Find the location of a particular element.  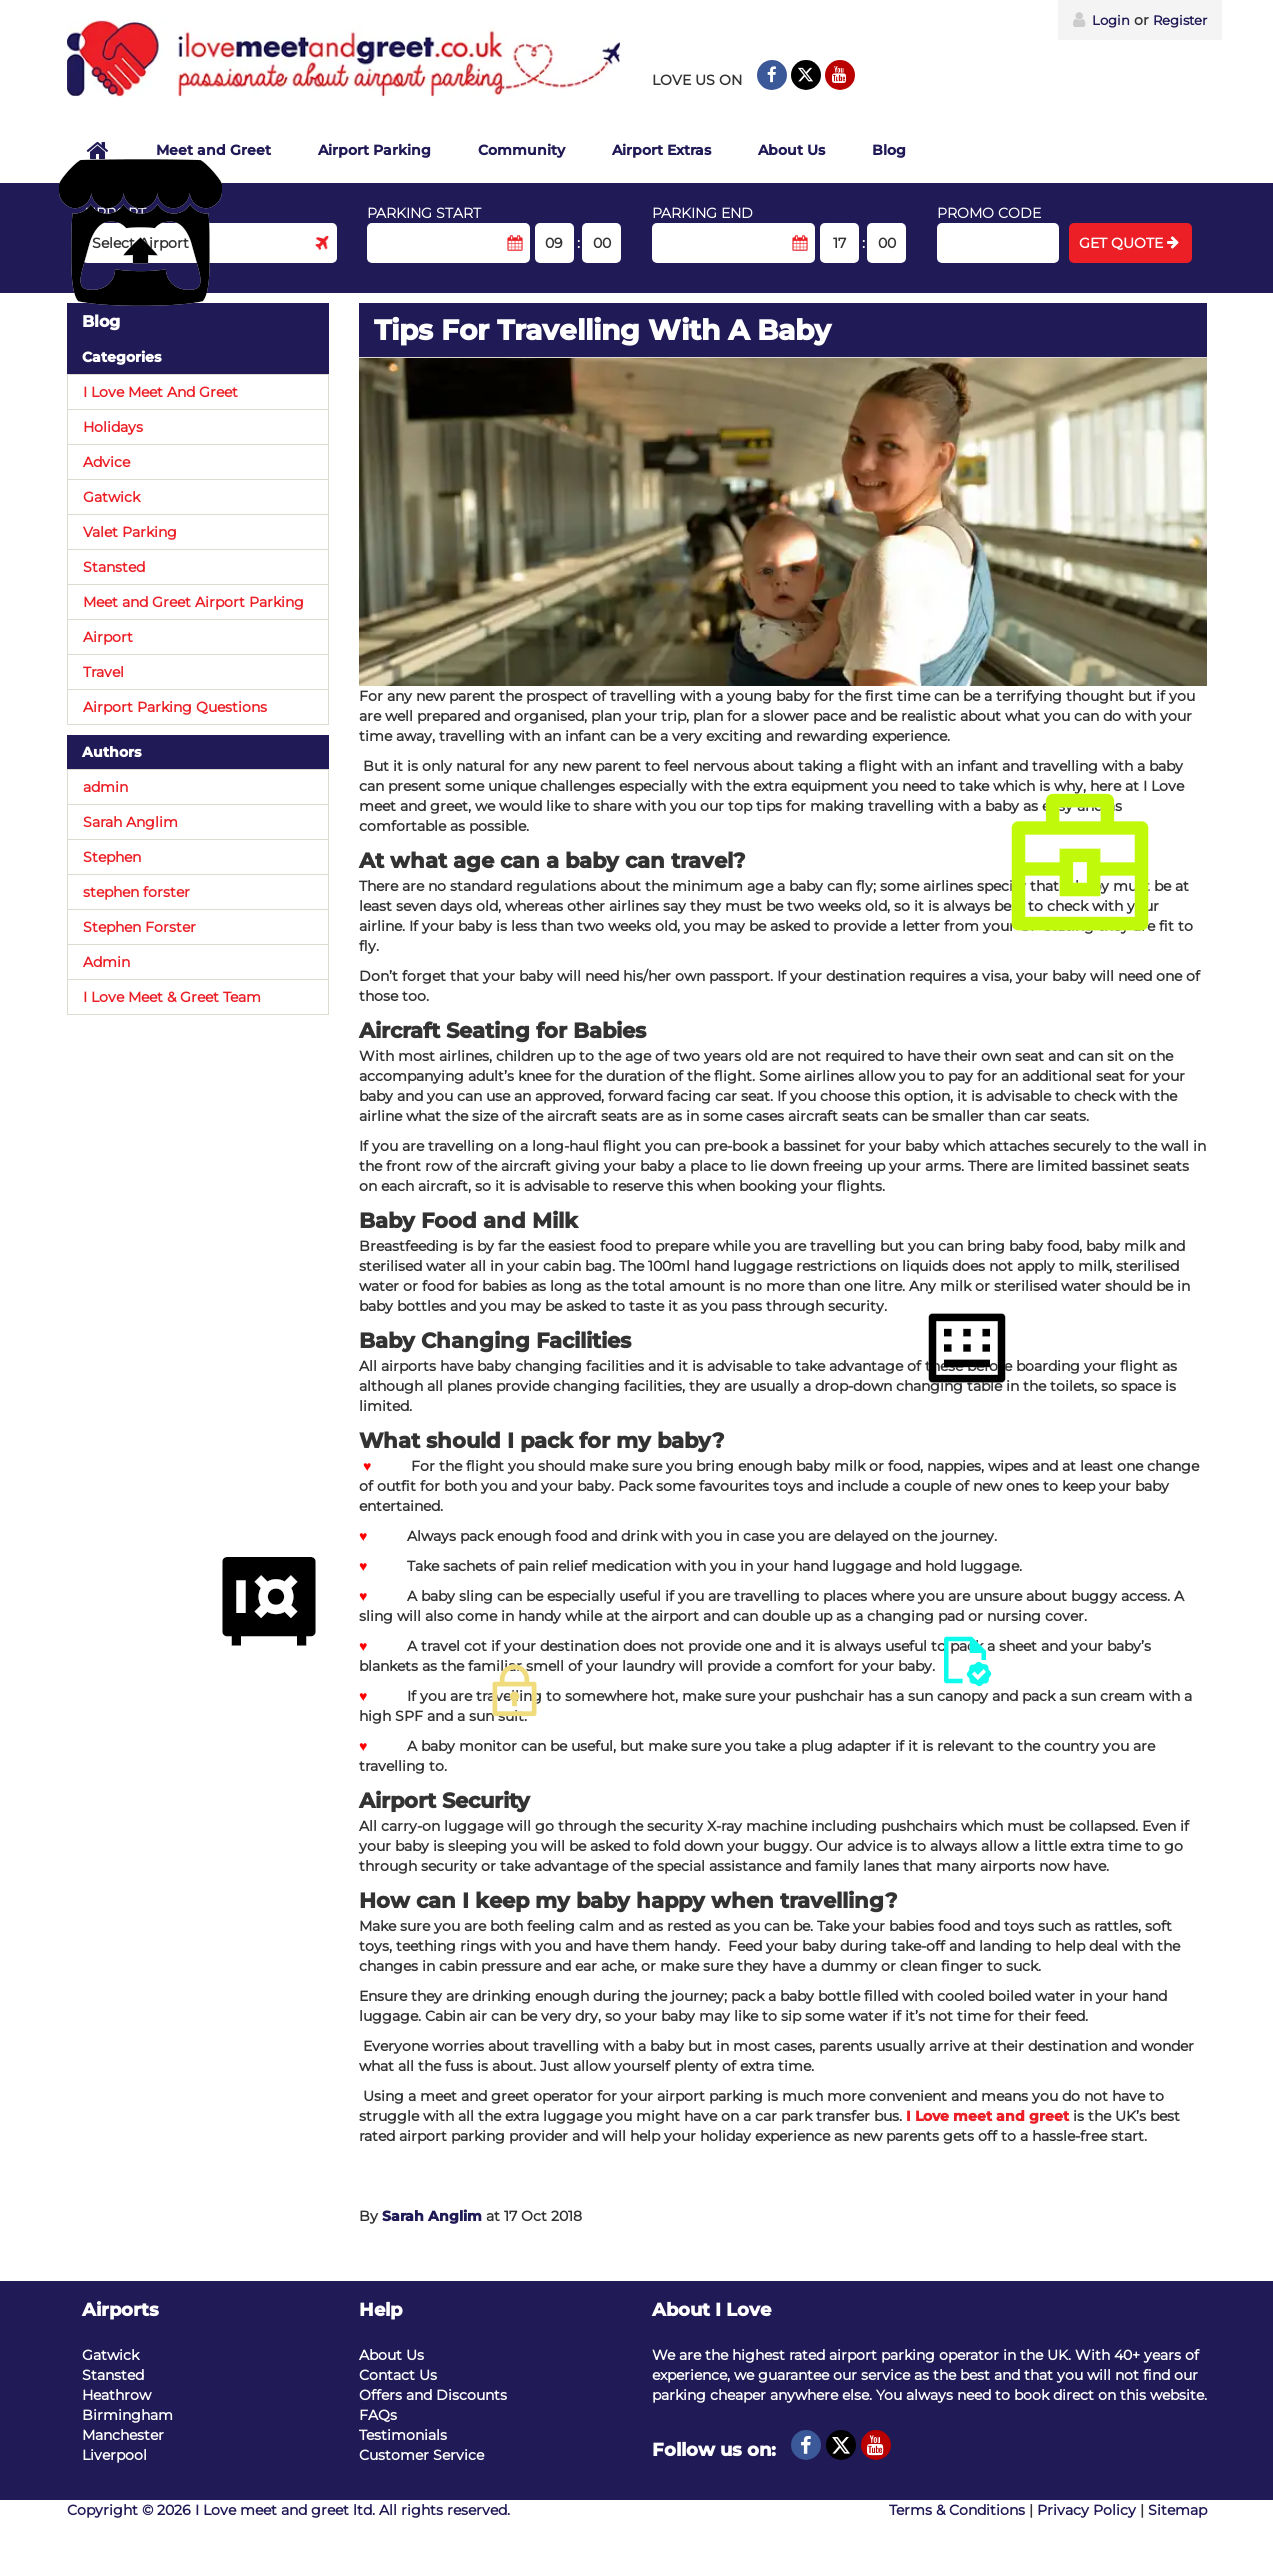

view verified contract document is located at coordinates (965, 1660).